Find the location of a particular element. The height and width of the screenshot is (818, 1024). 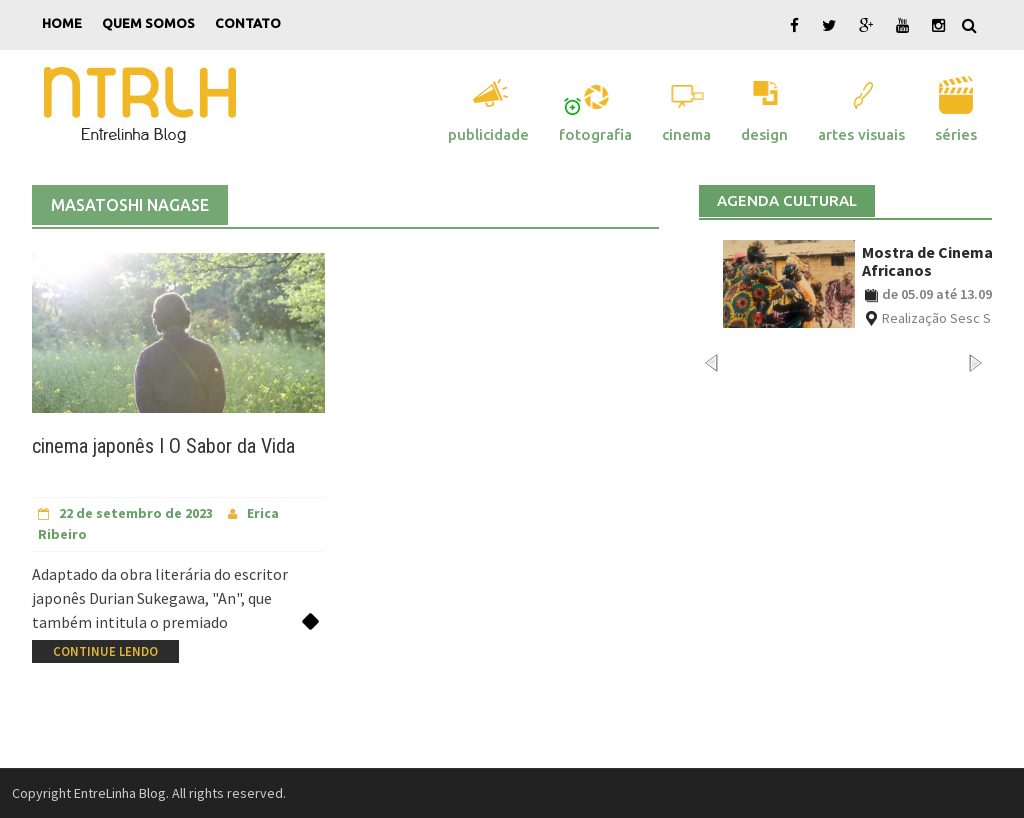

indicates premium or pro membership status is located at coordinates (310, 621).